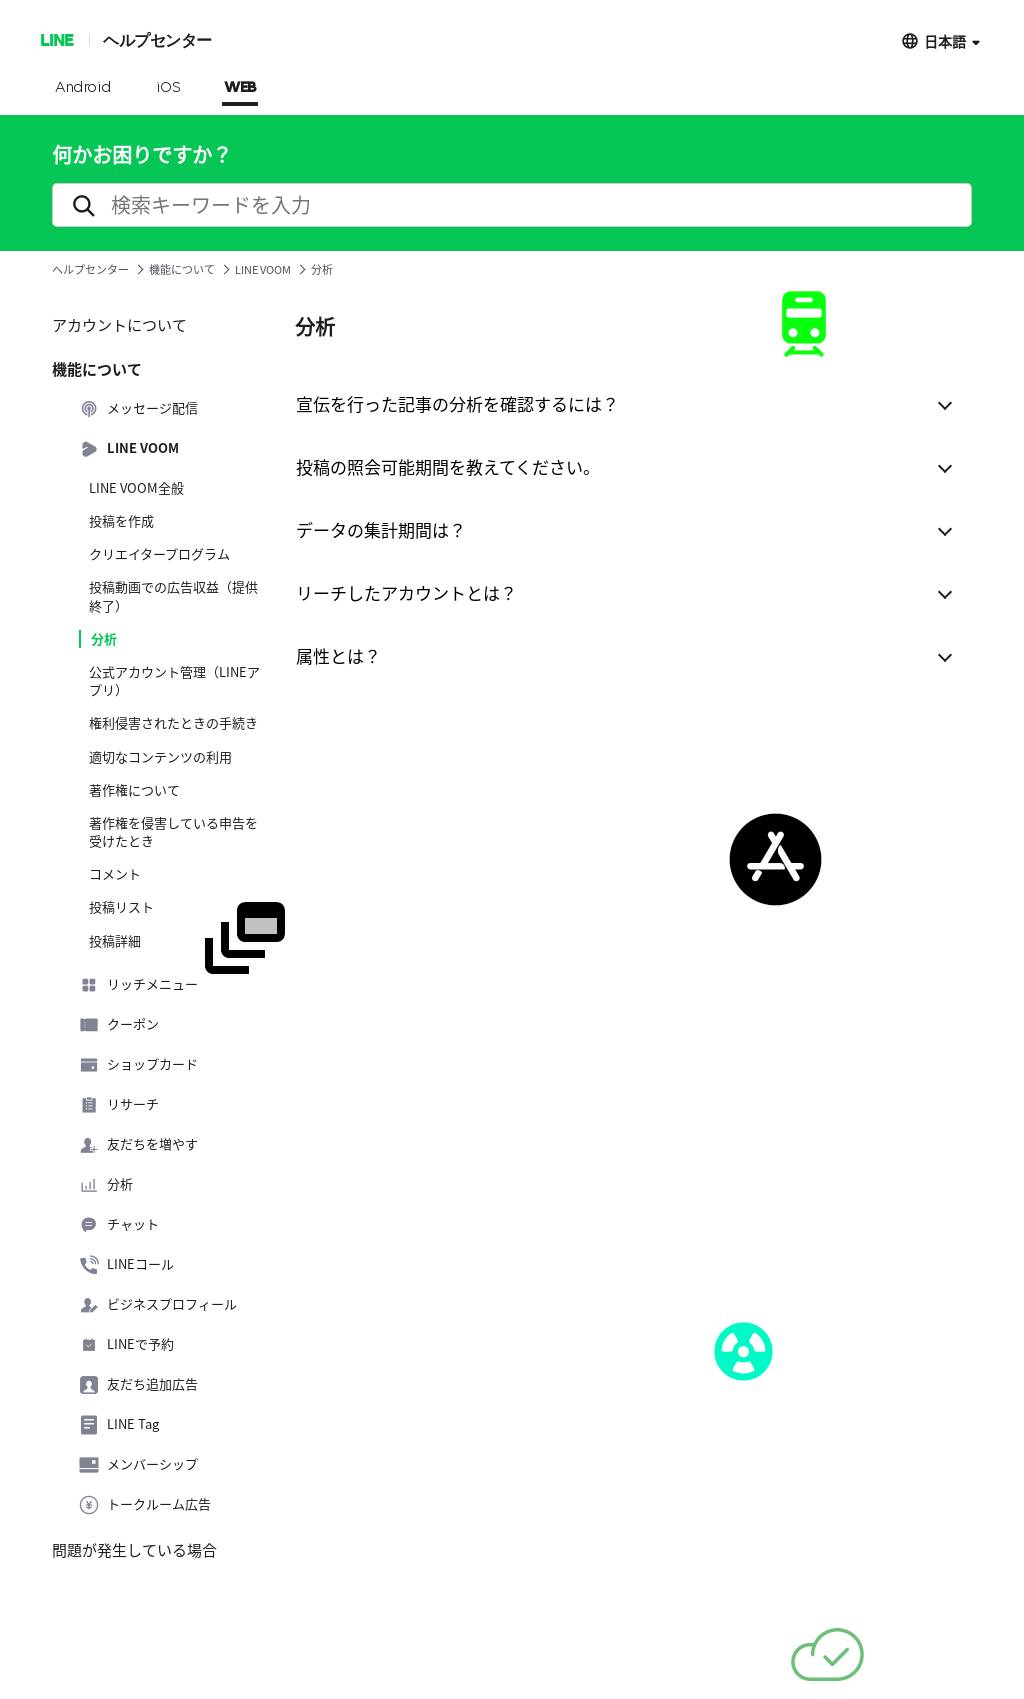 The width and height of the screenshot is (1024, 1699). I want to click on view subway or metro transit options, so click(804, 324).